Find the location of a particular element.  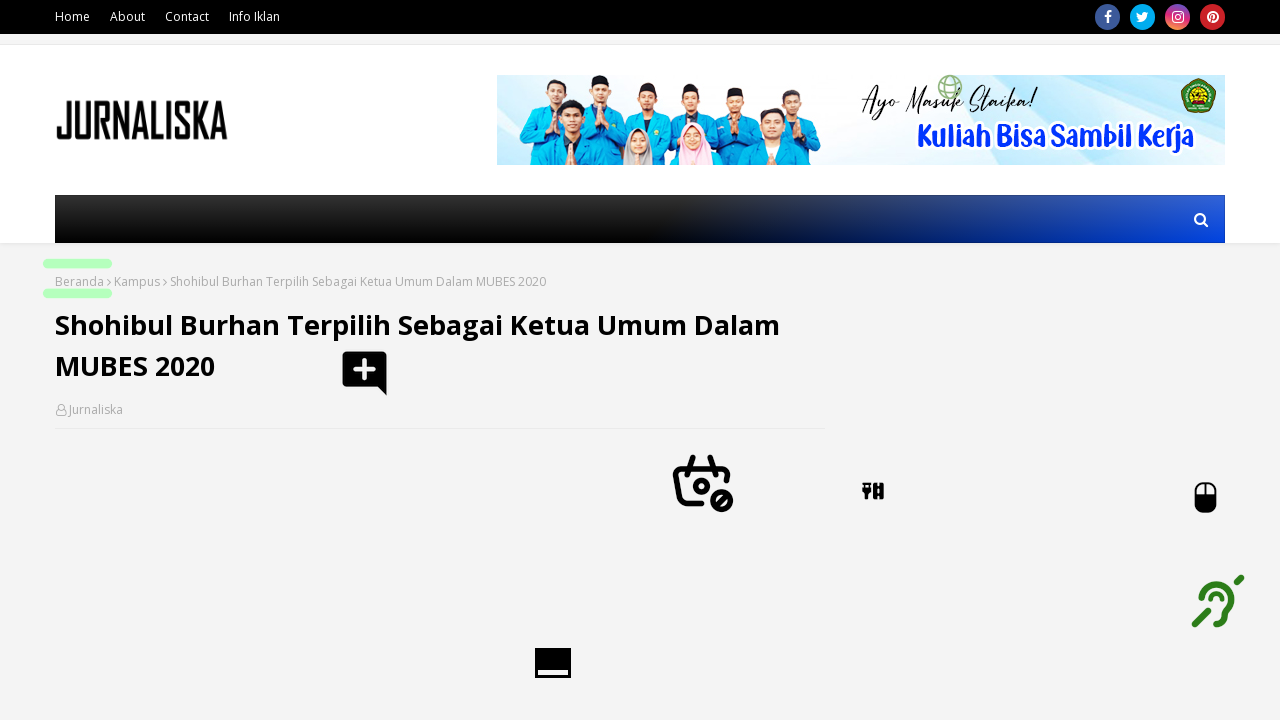

indicates hearing impairment or deaf accessibility is located at coordinates (1218, 601).